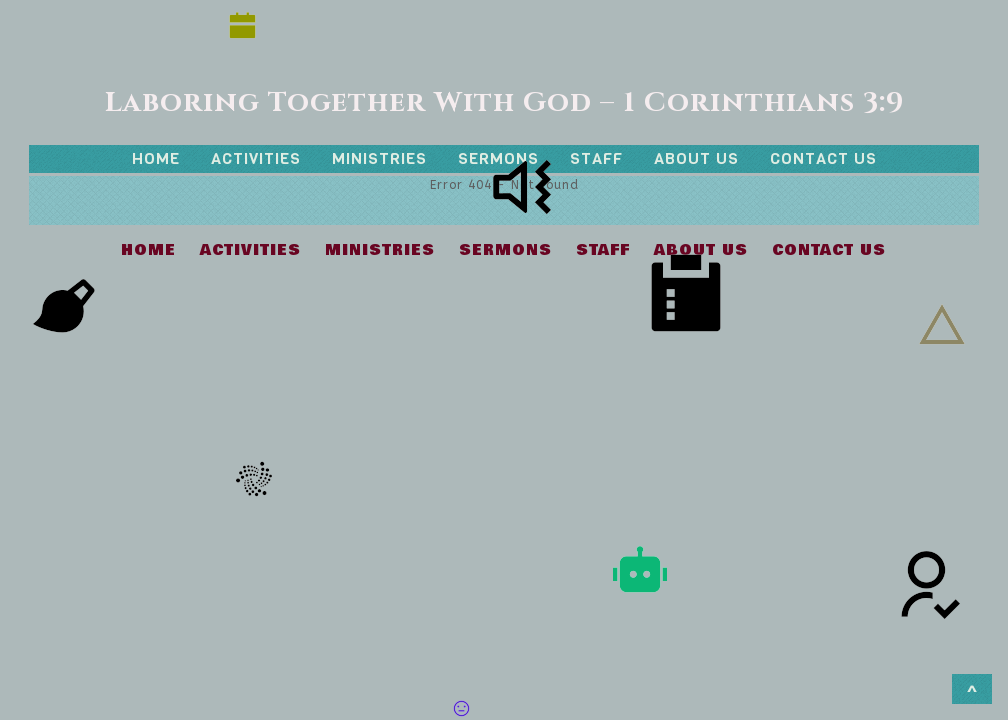  Describe the element at coordinates (64, 307) in the screenshot. I see `access brush or painting tools` at that location.